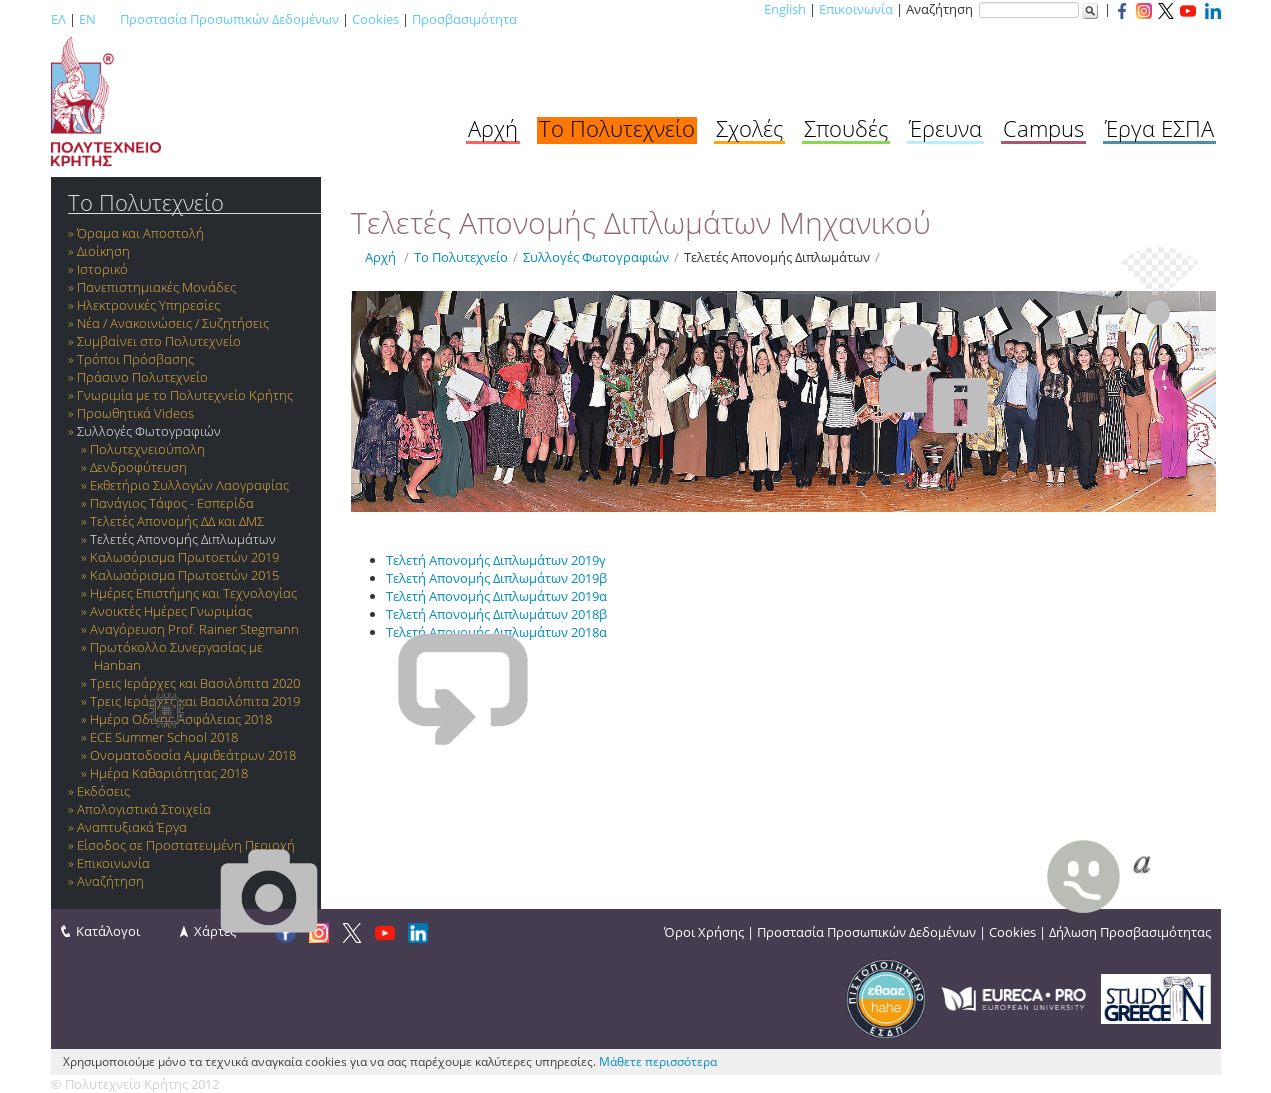 This screenshot has width=1271, height=1093. What do you see at coordinates (933, 378) in the screenshot?
I see `view user profile information` at bounding box center [933, 378].